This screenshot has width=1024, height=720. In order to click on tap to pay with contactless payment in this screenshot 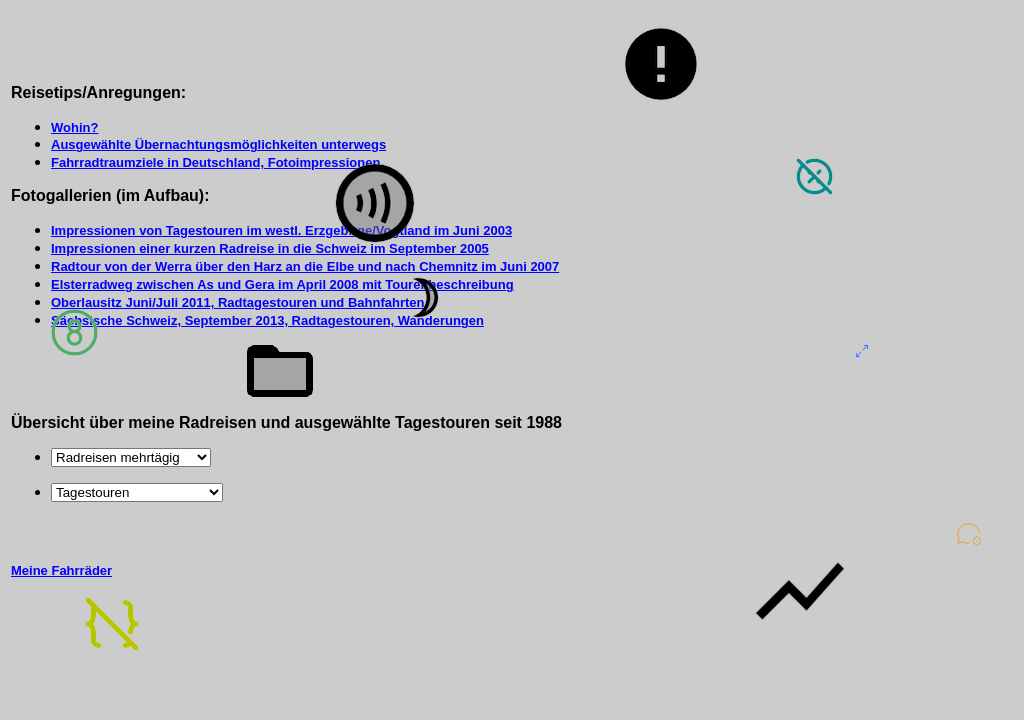, I will do `click(375, 203)`.